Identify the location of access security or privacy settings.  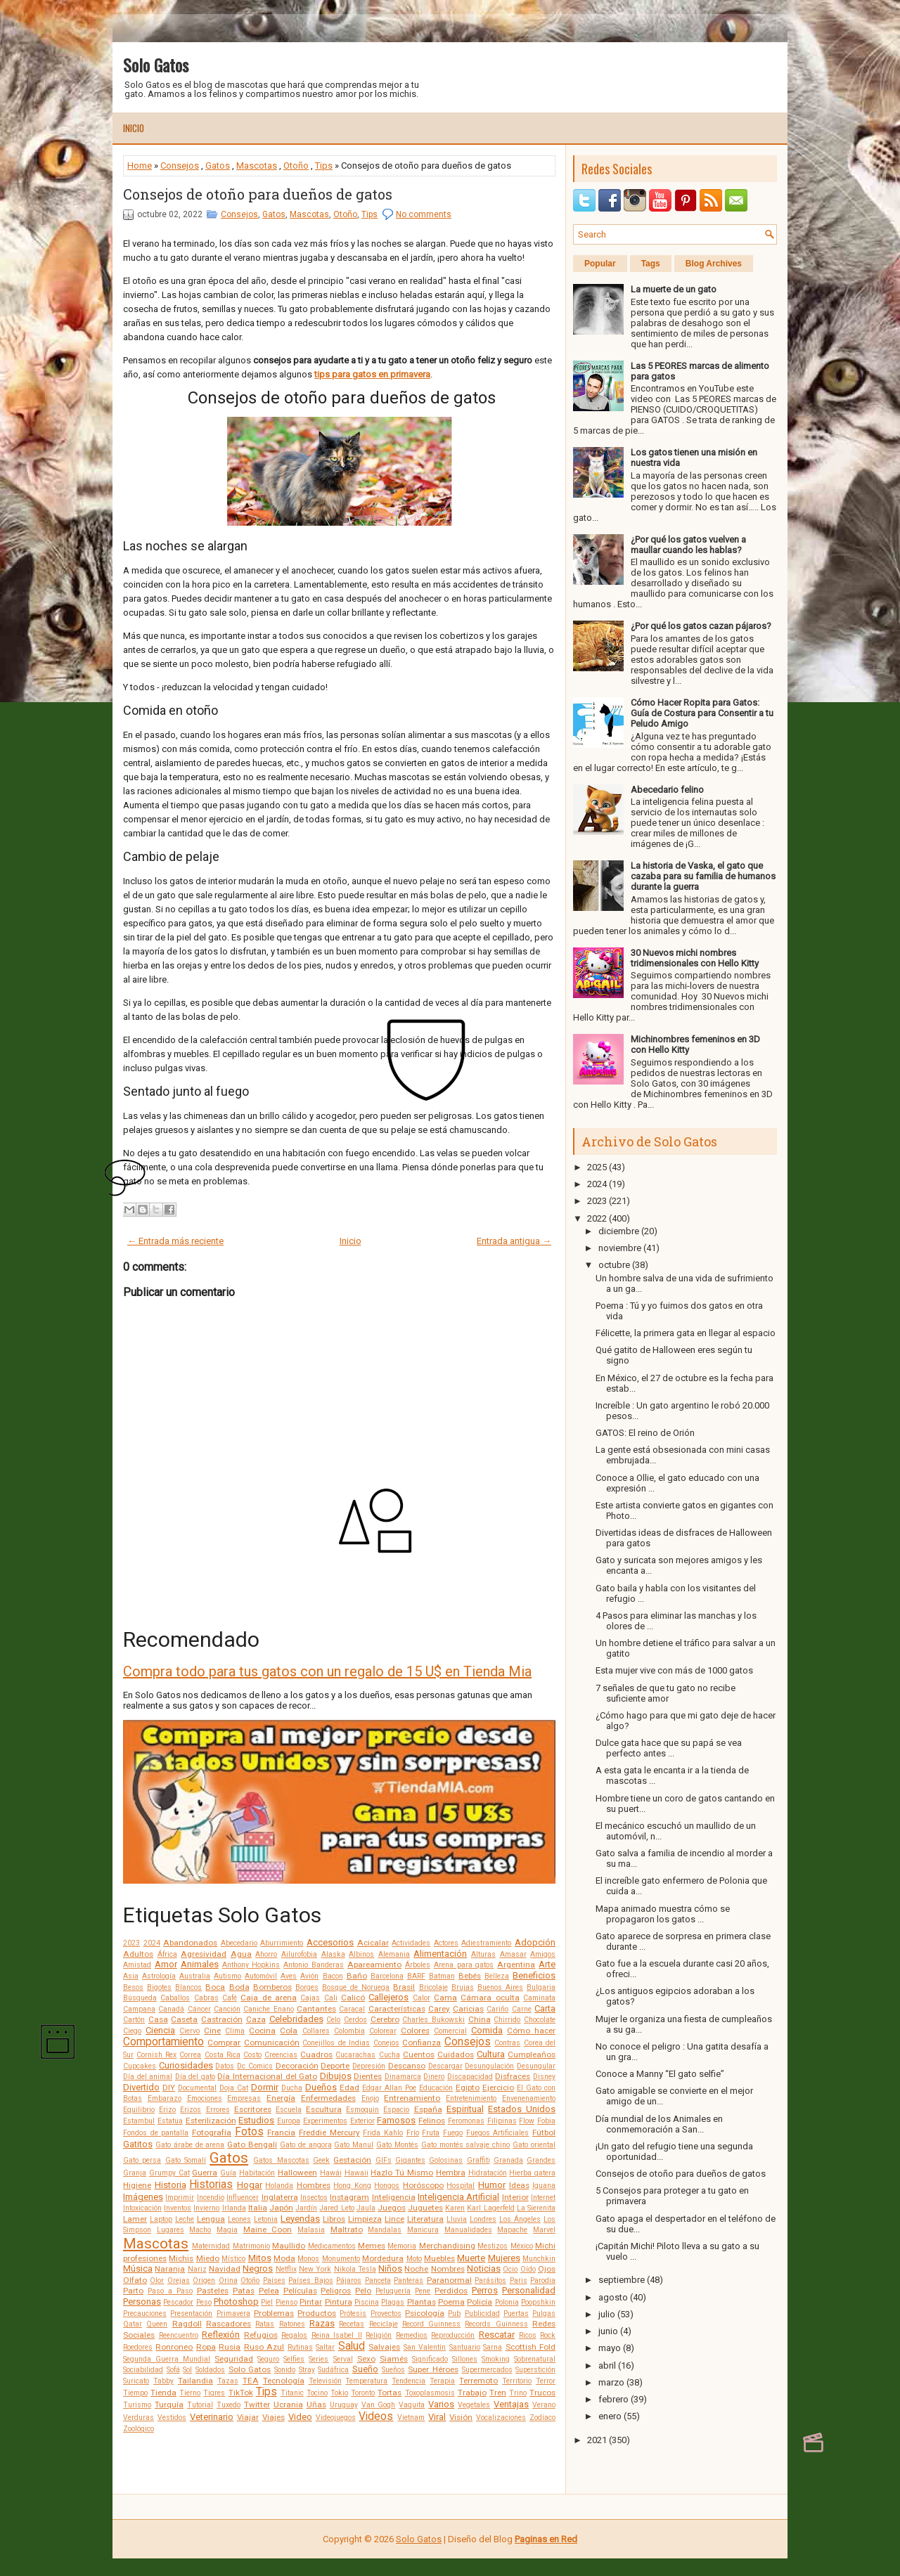
(426, 1055).